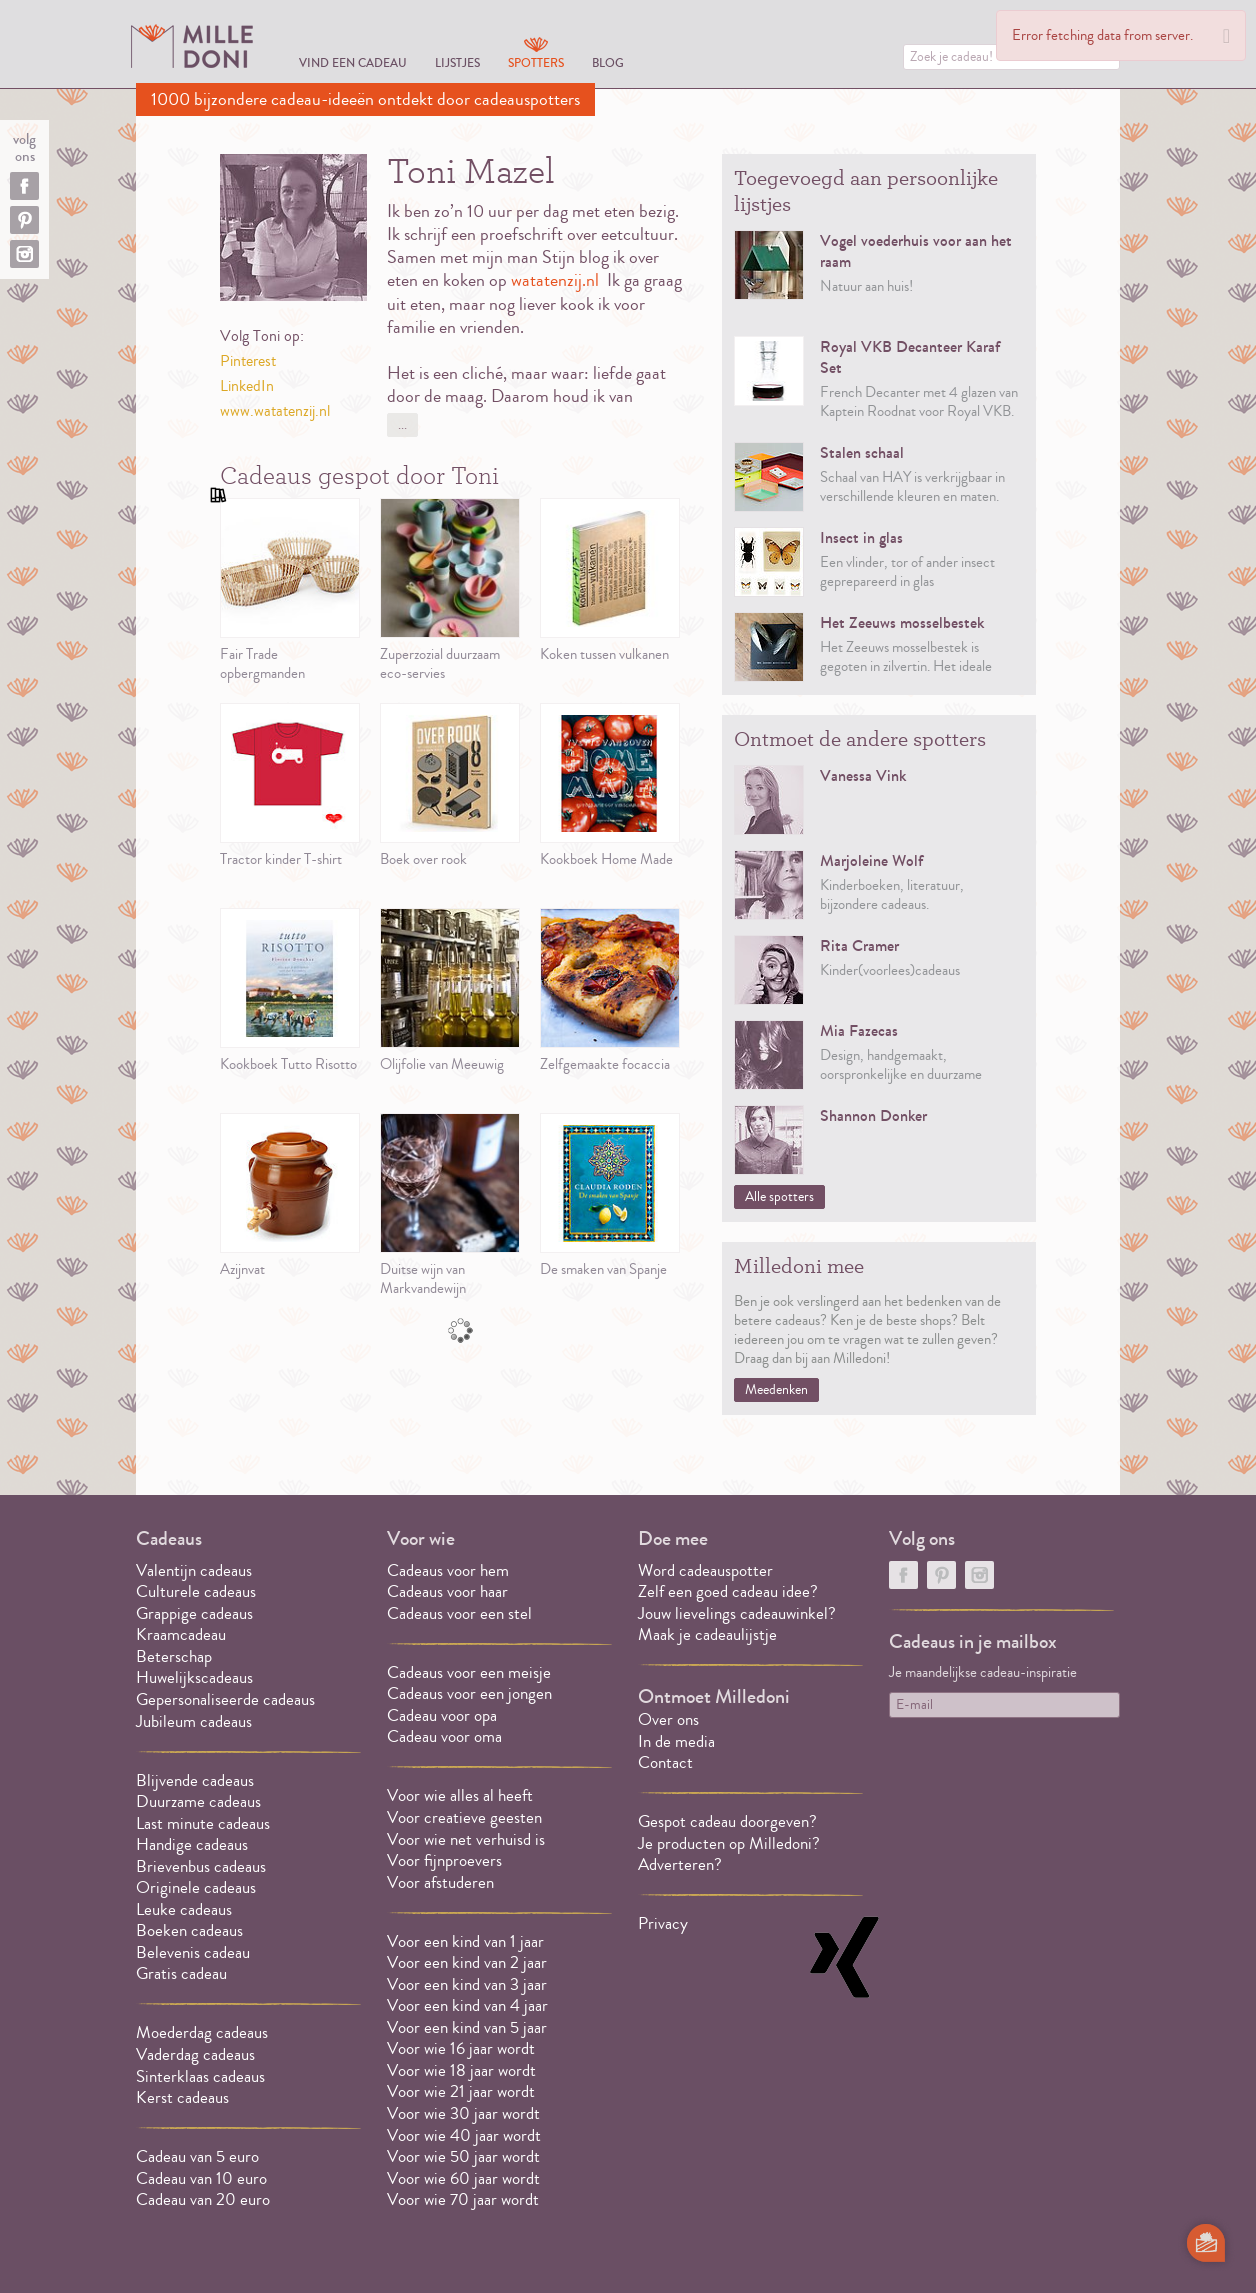 The height and width of the screenshot is (2293, 1256). Describe the element at coordinates (841, 1954) in the screenshot. I see `open Xing profile or app` at that location.